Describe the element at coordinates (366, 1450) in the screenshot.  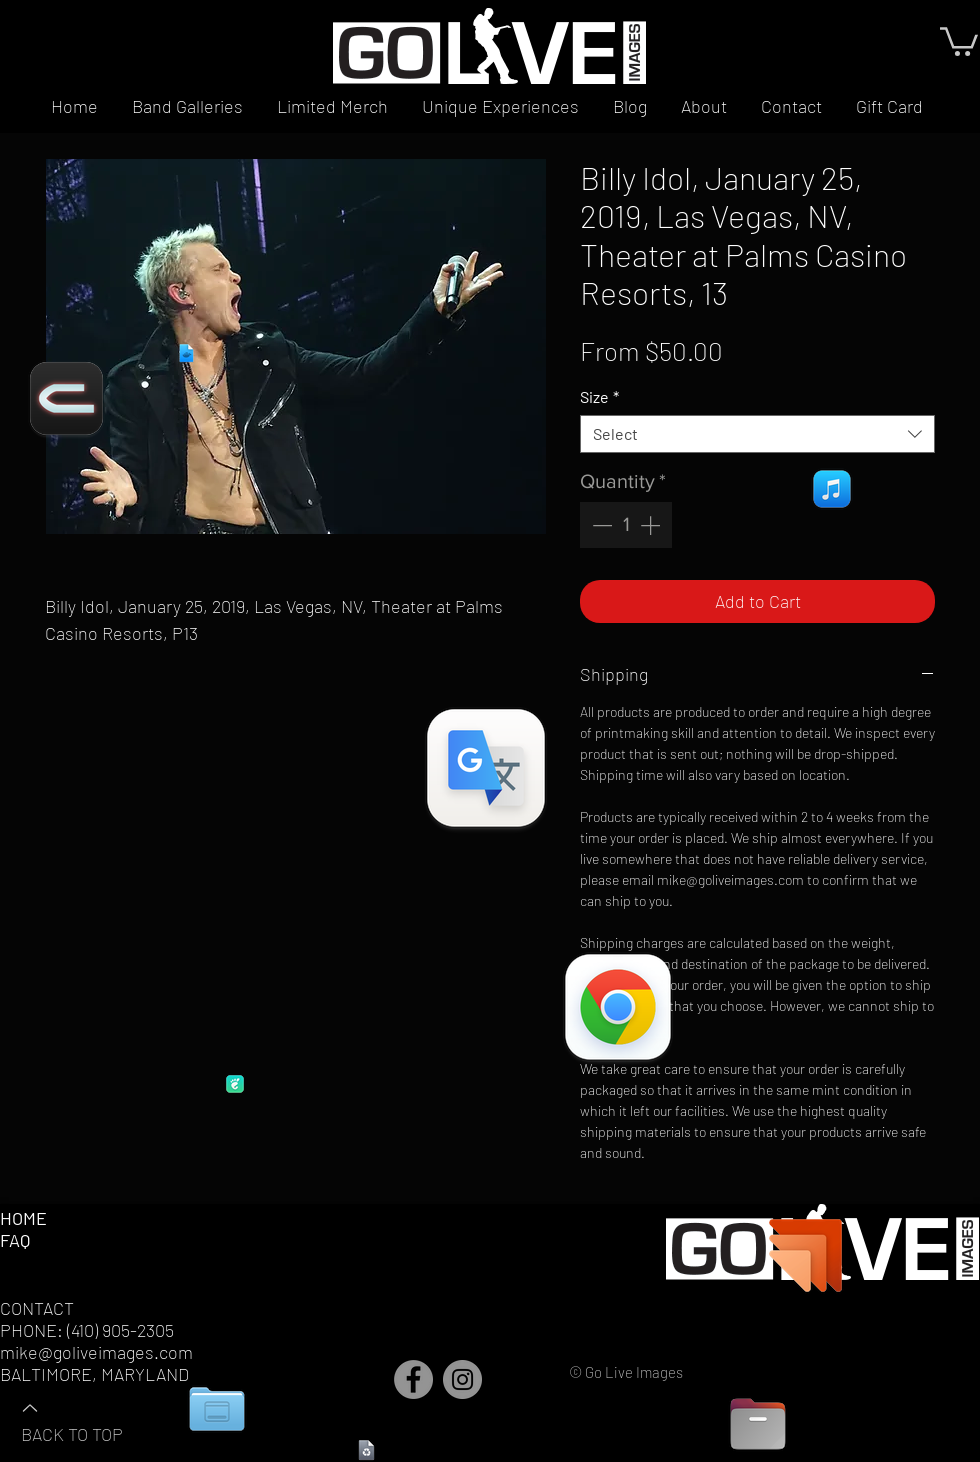
I see `a file marked for deletion` at that location.